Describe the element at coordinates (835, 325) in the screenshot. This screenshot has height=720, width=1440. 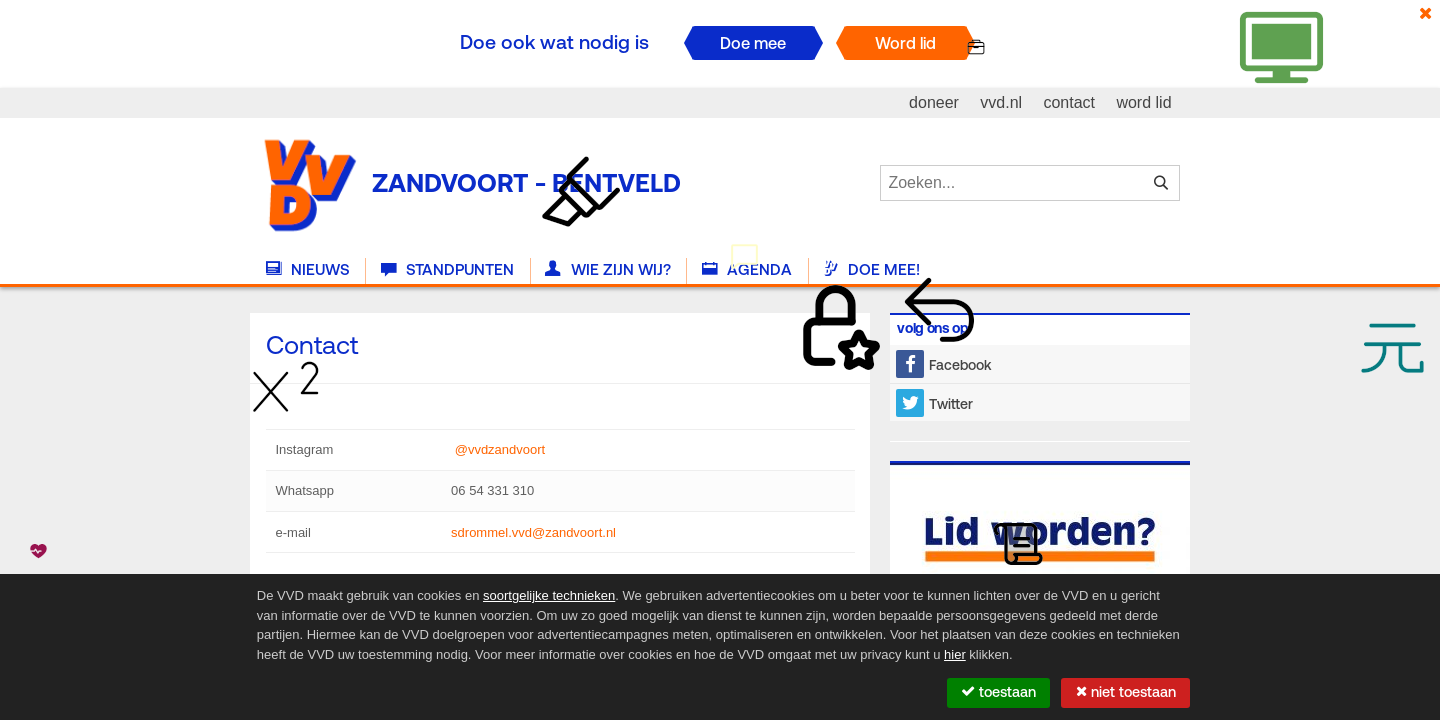
I see `mark a password or credential as favorite` at that location.